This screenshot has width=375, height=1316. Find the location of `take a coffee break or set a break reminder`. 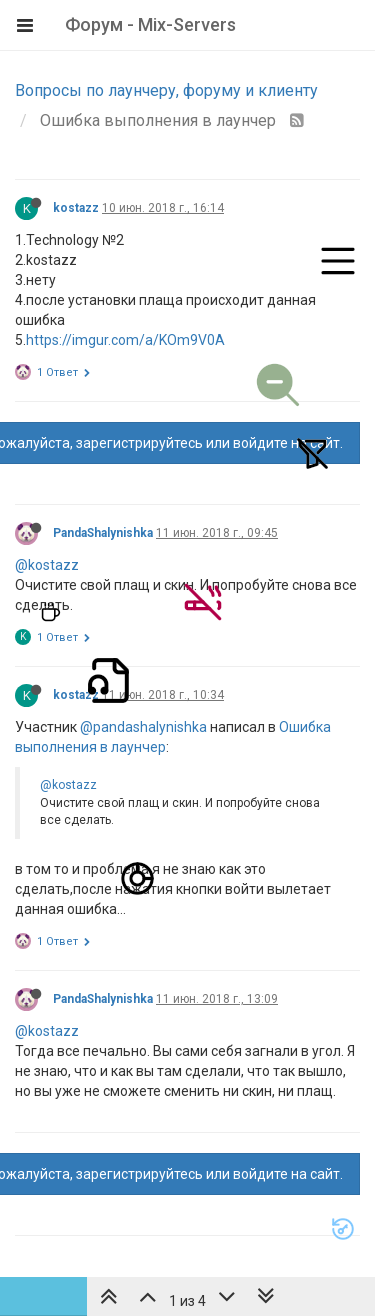

take a coffee break or set a break reminder is located at coordinates (50, 612).